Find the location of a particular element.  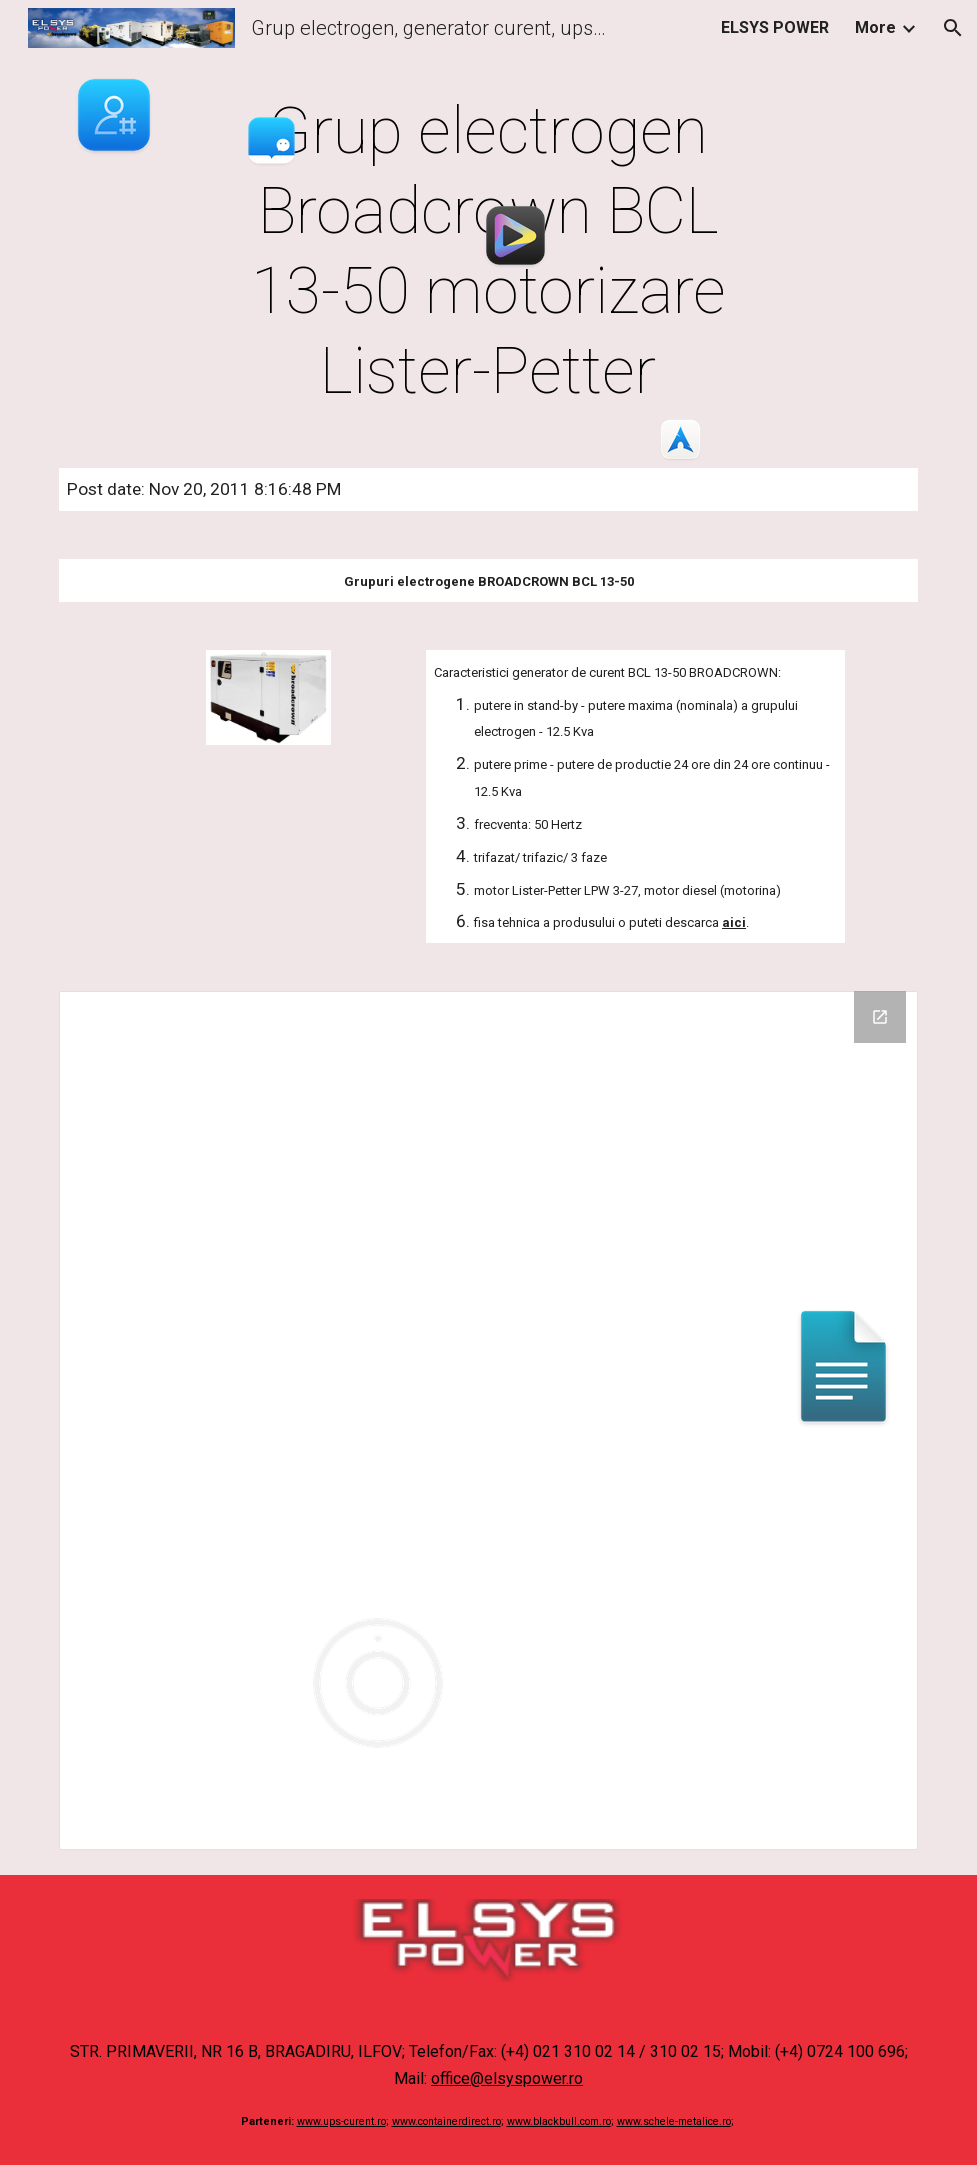

opendocument text template file is located at coordinates (843, 1368).